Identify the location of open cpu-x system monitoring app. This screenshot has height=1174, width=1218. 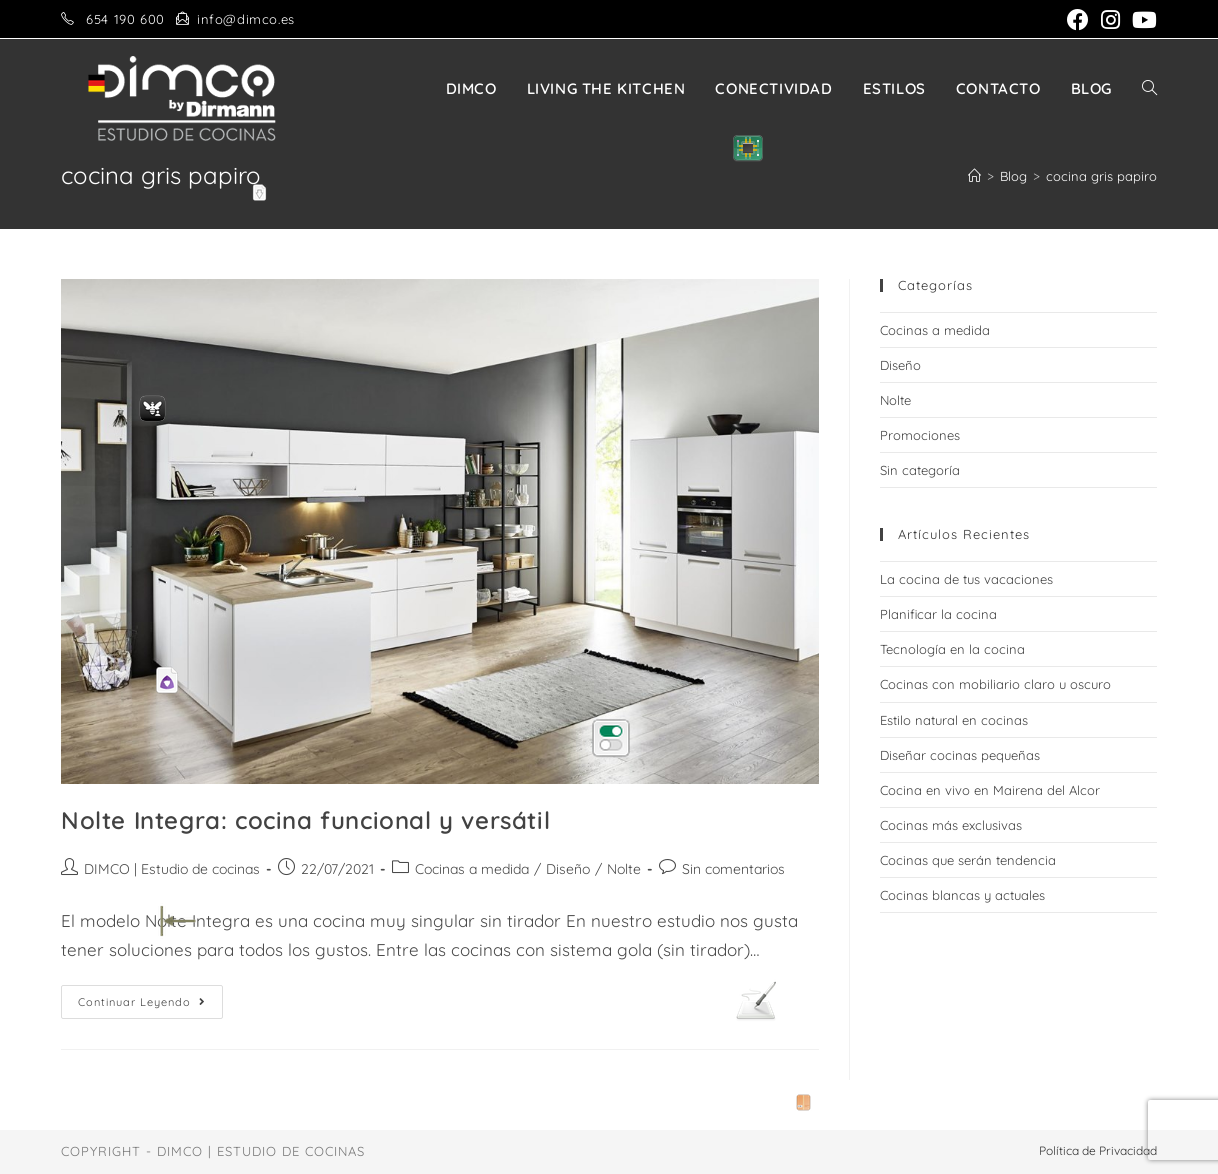
(748, 148).